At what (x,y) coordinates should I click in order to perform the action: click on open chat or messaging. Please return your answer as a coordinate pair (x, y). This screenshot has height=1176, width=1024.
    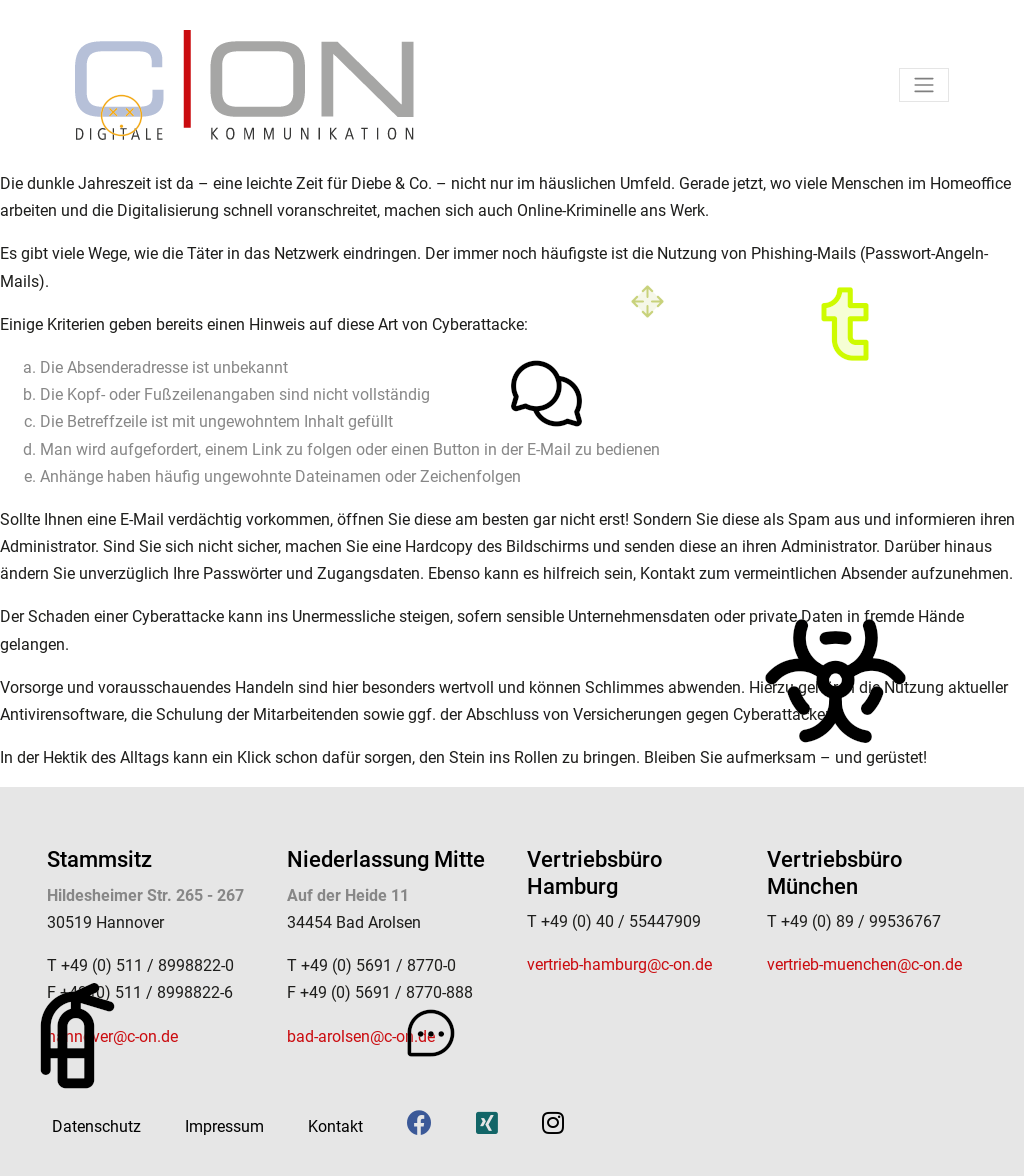
    Looking at the image, I should click on (430, 1034).